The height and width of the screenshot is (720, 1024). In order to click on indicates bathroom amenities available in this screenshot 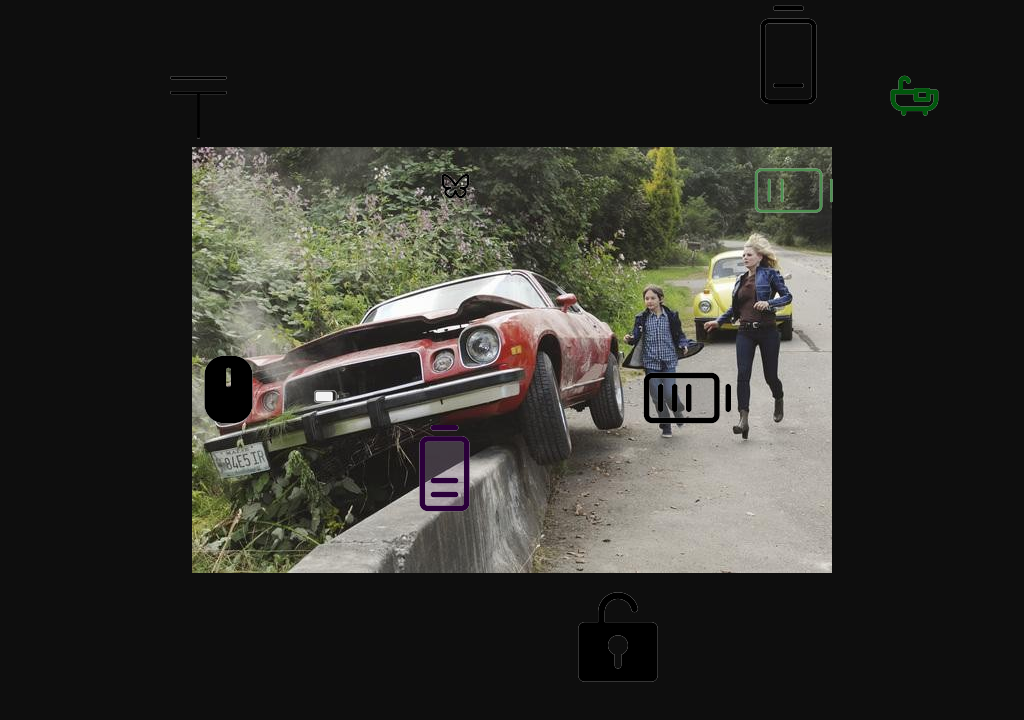, I will do `click(914, 96)`.